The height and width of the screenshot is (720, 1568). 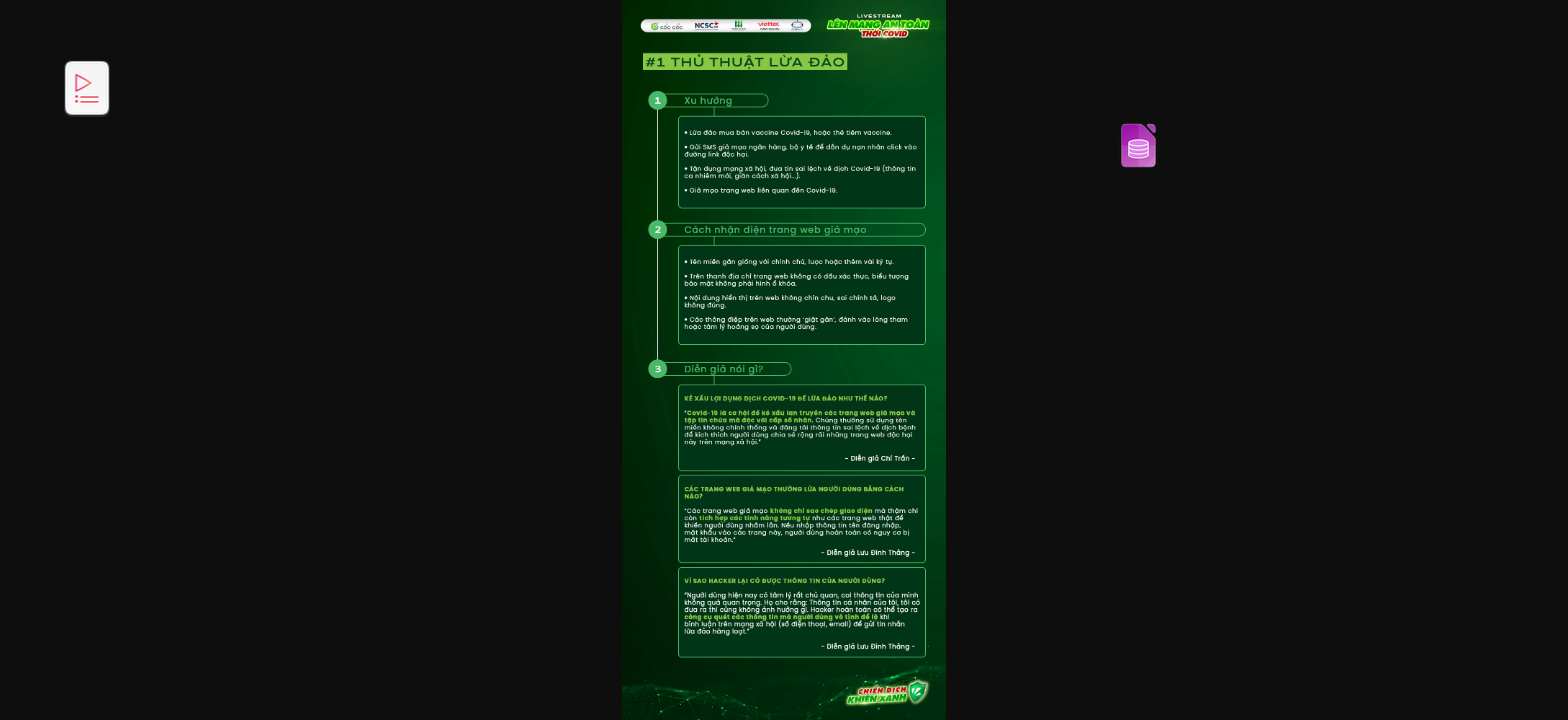 I want to click on open libreoffice base database application, so click(x=1138, y=145).